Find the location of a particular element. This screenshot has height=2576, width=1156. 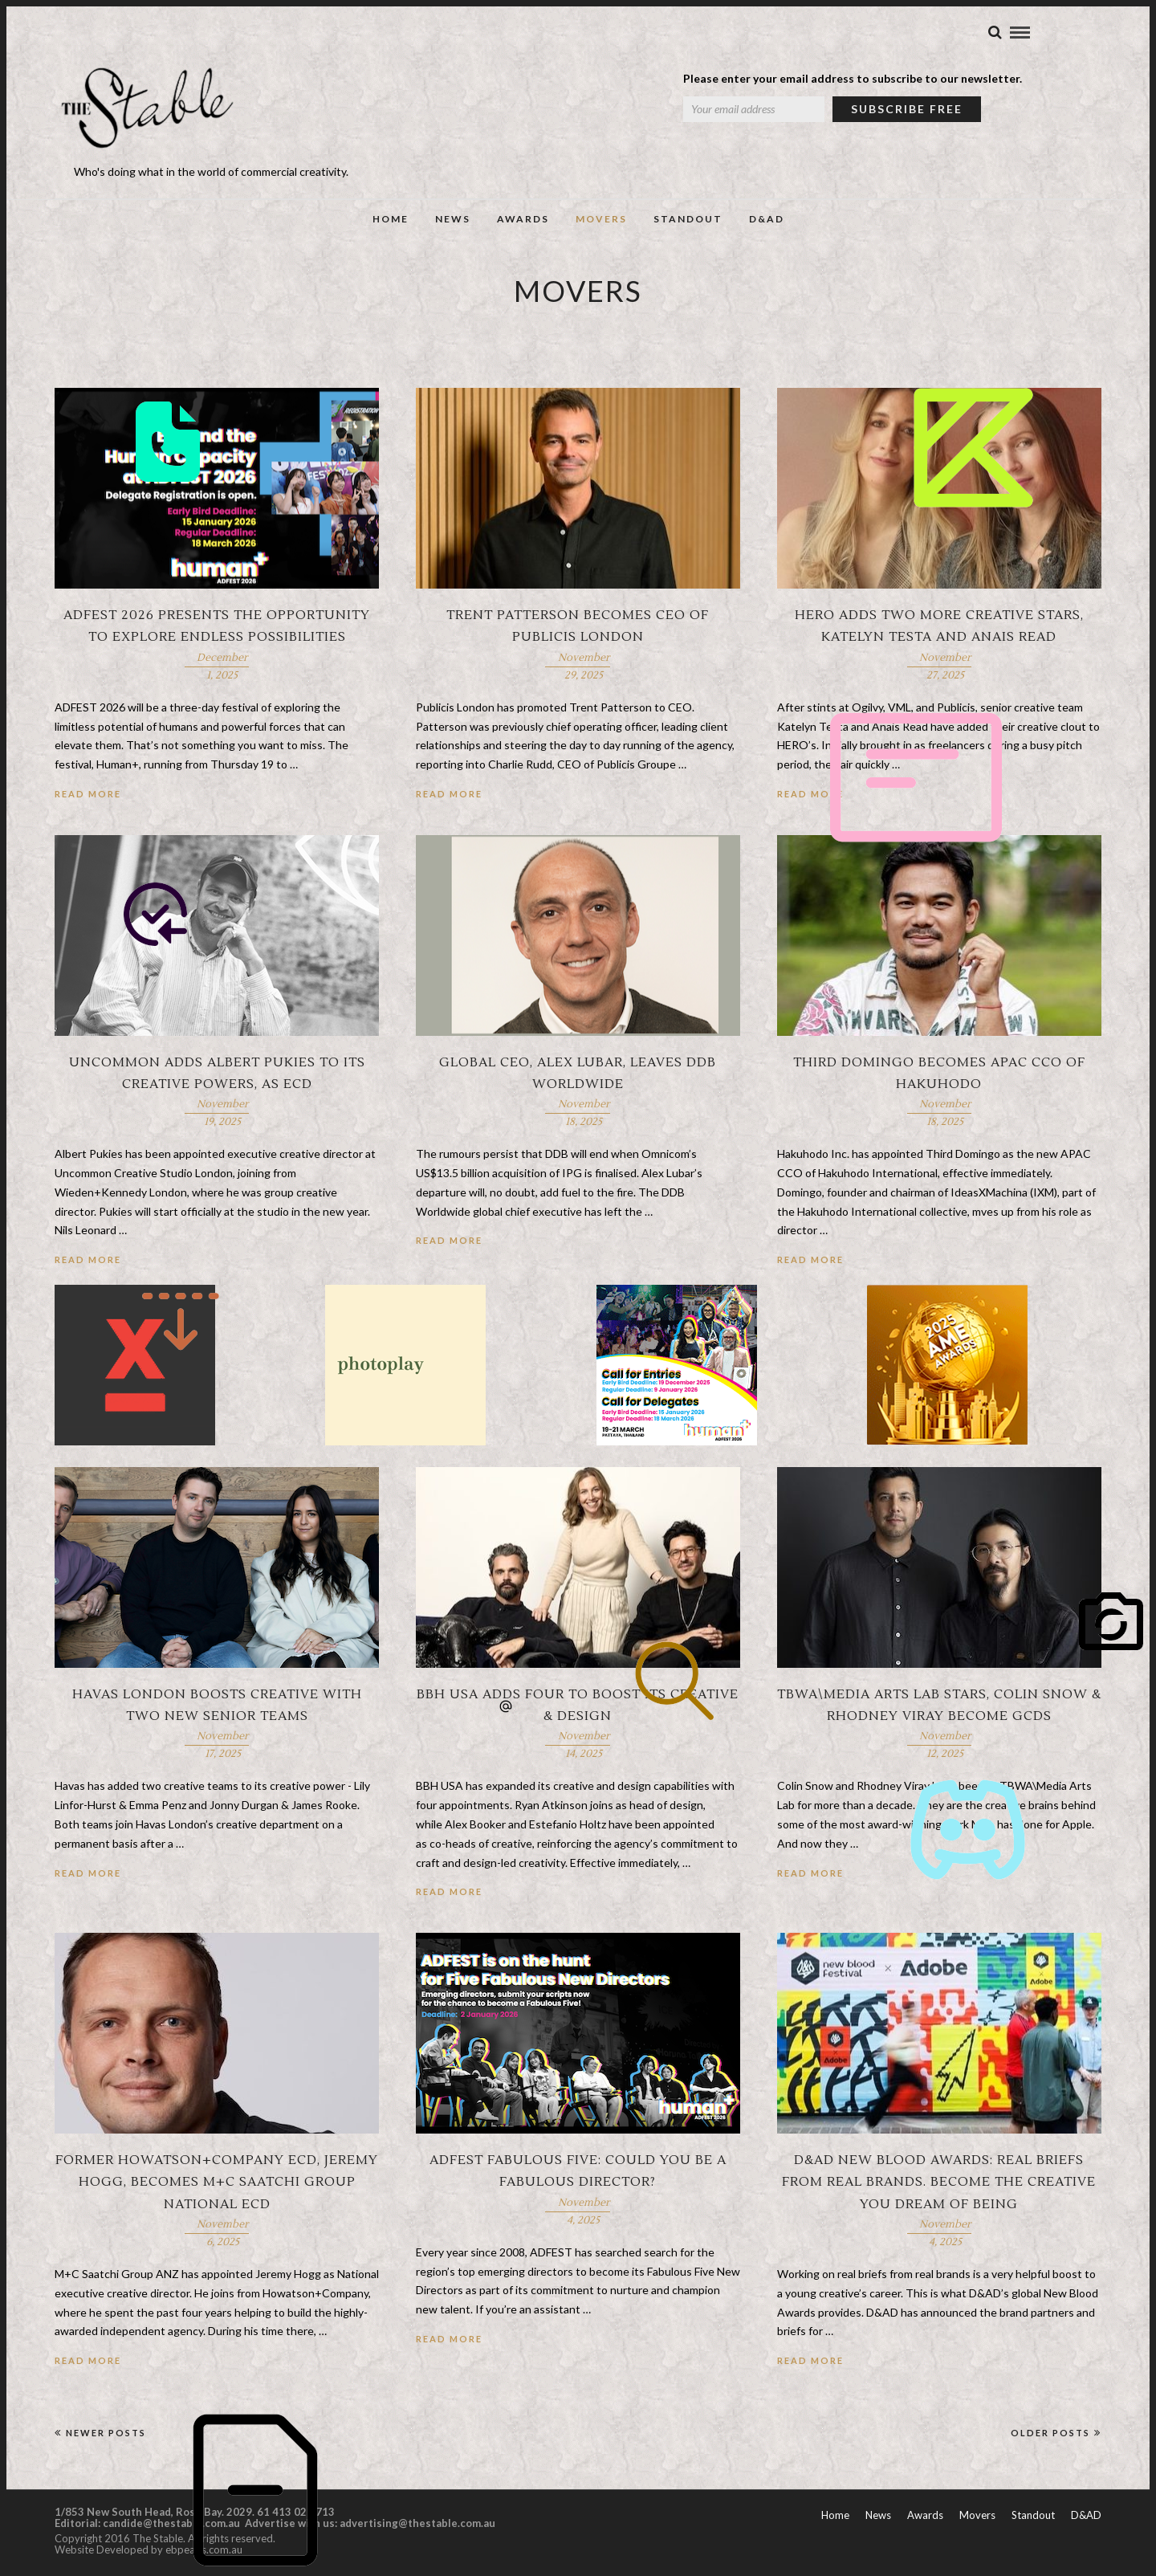

indicates a file has been removed or deleted is located at coordinates (255, 2490).